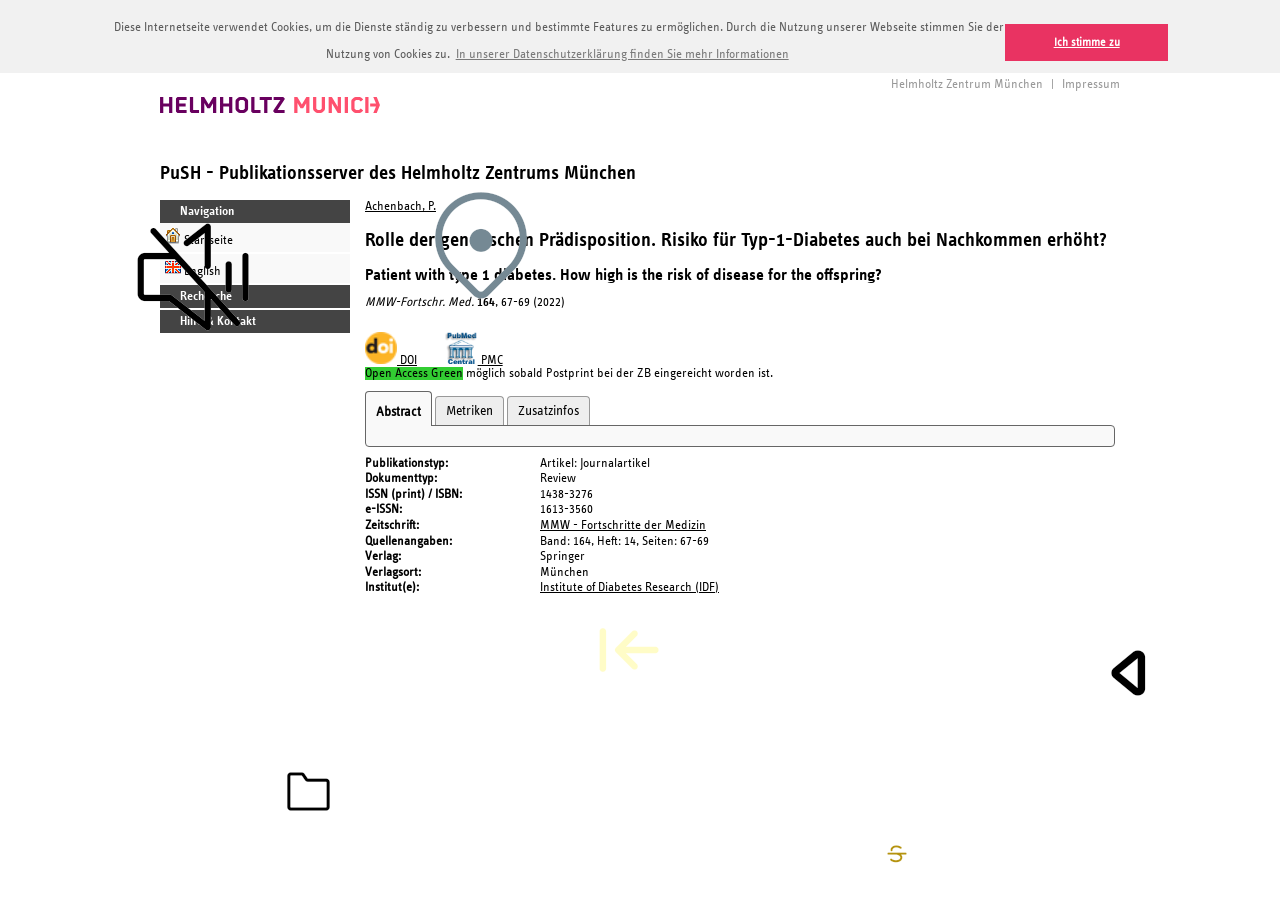 This screenshot has width=1280, height=897. I want to click on mute audio or sound, so click(191, 277).